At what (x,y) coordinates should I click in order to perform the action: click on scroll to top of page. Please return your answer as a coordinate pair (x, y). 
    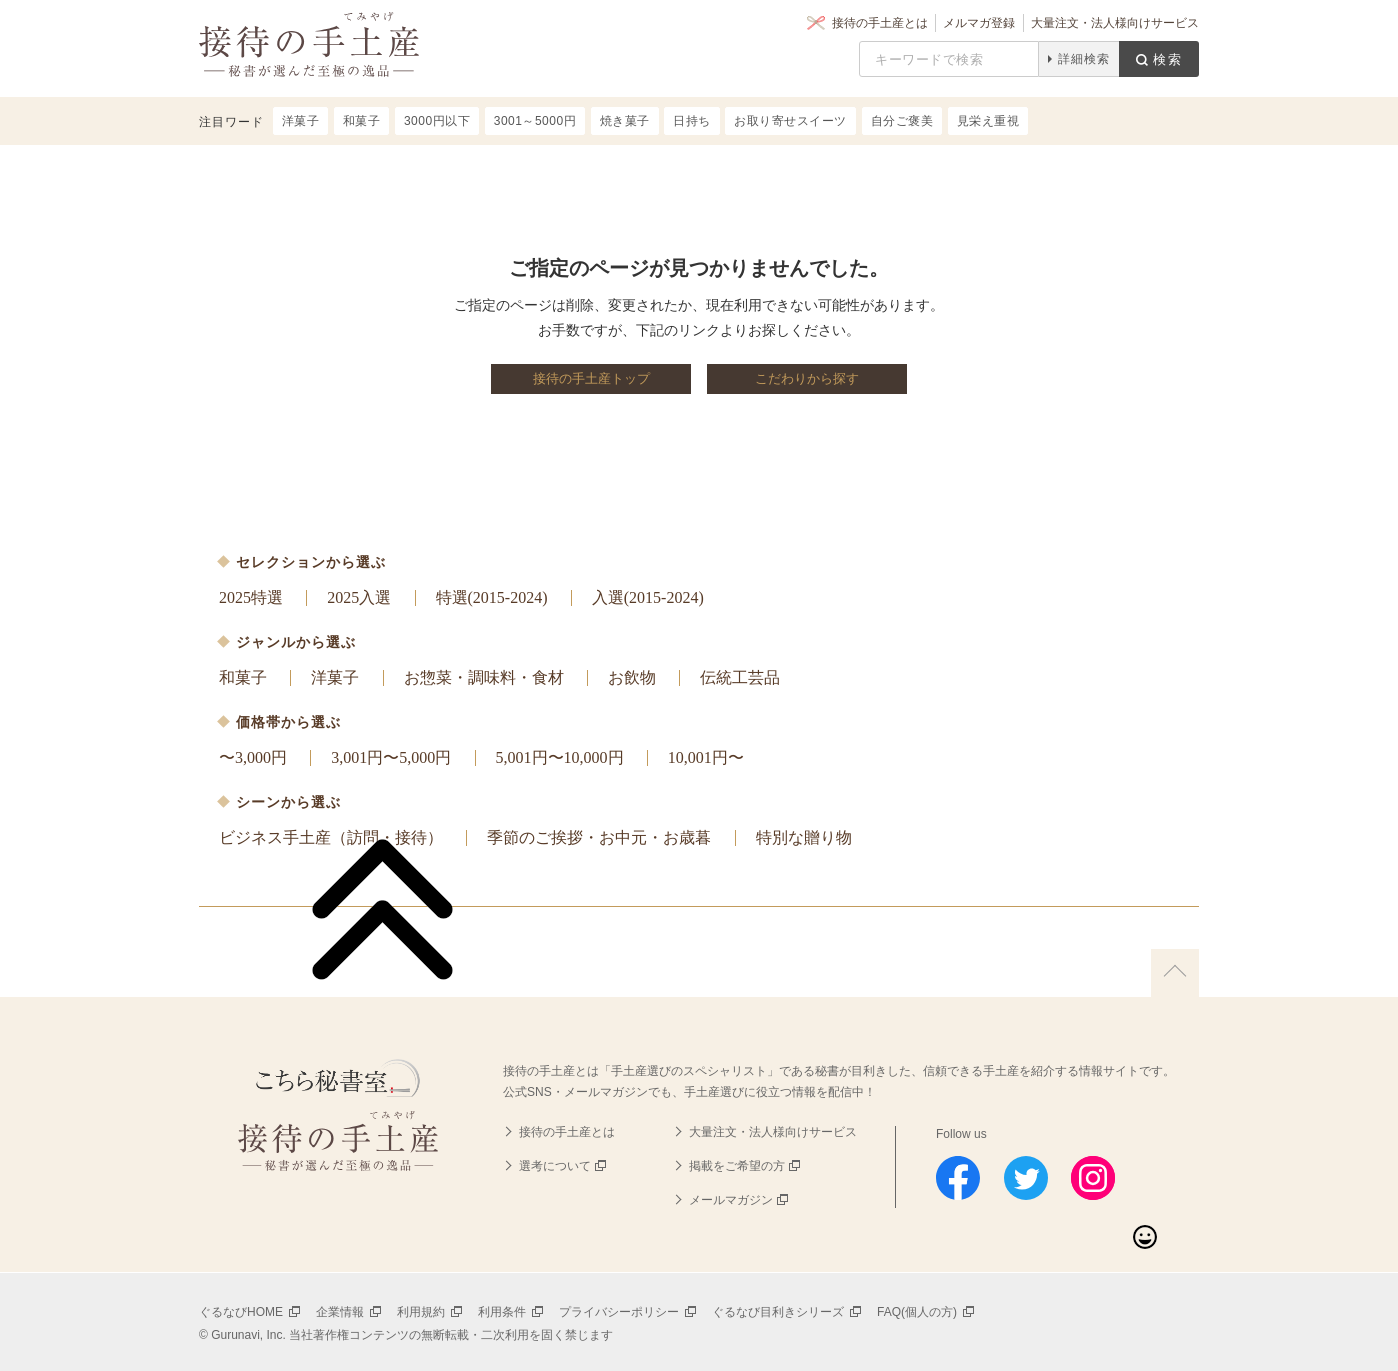
    Looking at the image, I should click on (382, 915).